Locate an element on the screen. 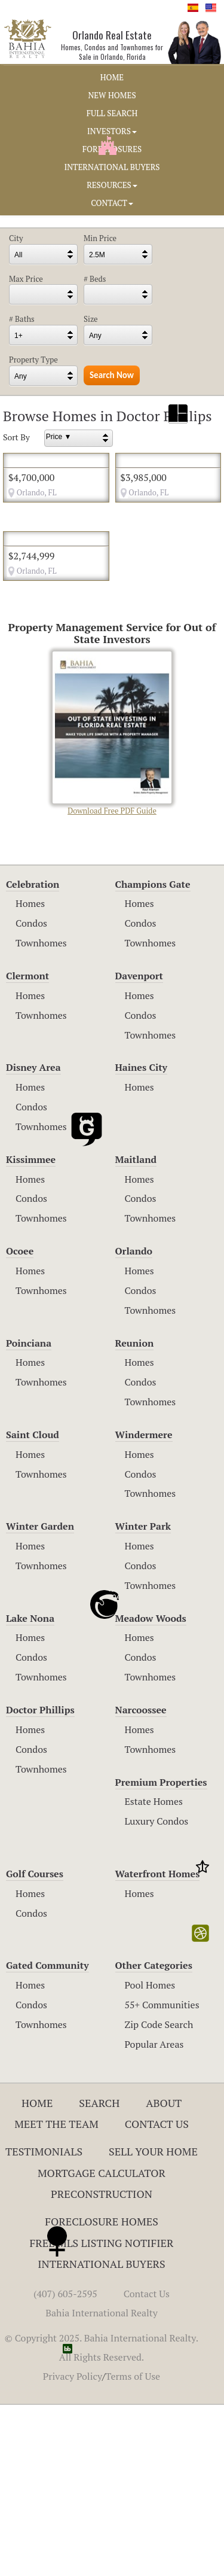 This screenshot has height=2576, width=224. indicates female or women's option is located at coordinates (57, 2240).